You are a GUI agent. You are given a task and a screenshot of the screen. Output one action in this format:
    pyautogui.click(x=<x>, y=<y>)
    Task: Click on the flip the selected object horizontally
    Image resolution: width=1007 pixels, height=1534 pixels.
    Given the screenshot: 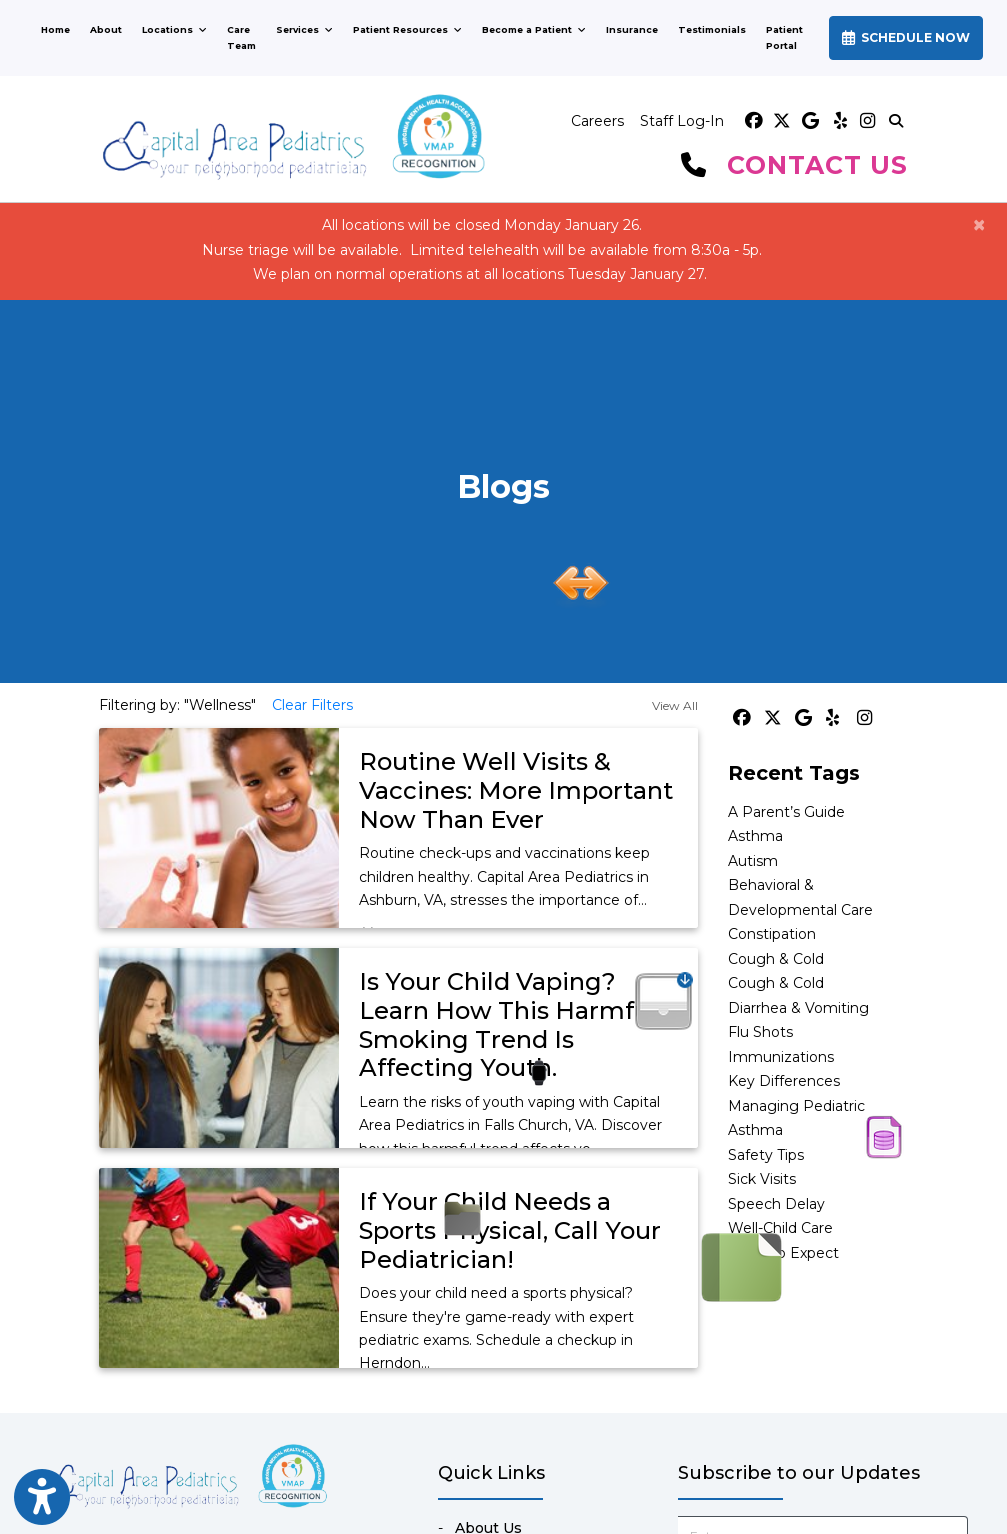 What is the action you would take?
    pyautogui.click(x=581, y=581)
    